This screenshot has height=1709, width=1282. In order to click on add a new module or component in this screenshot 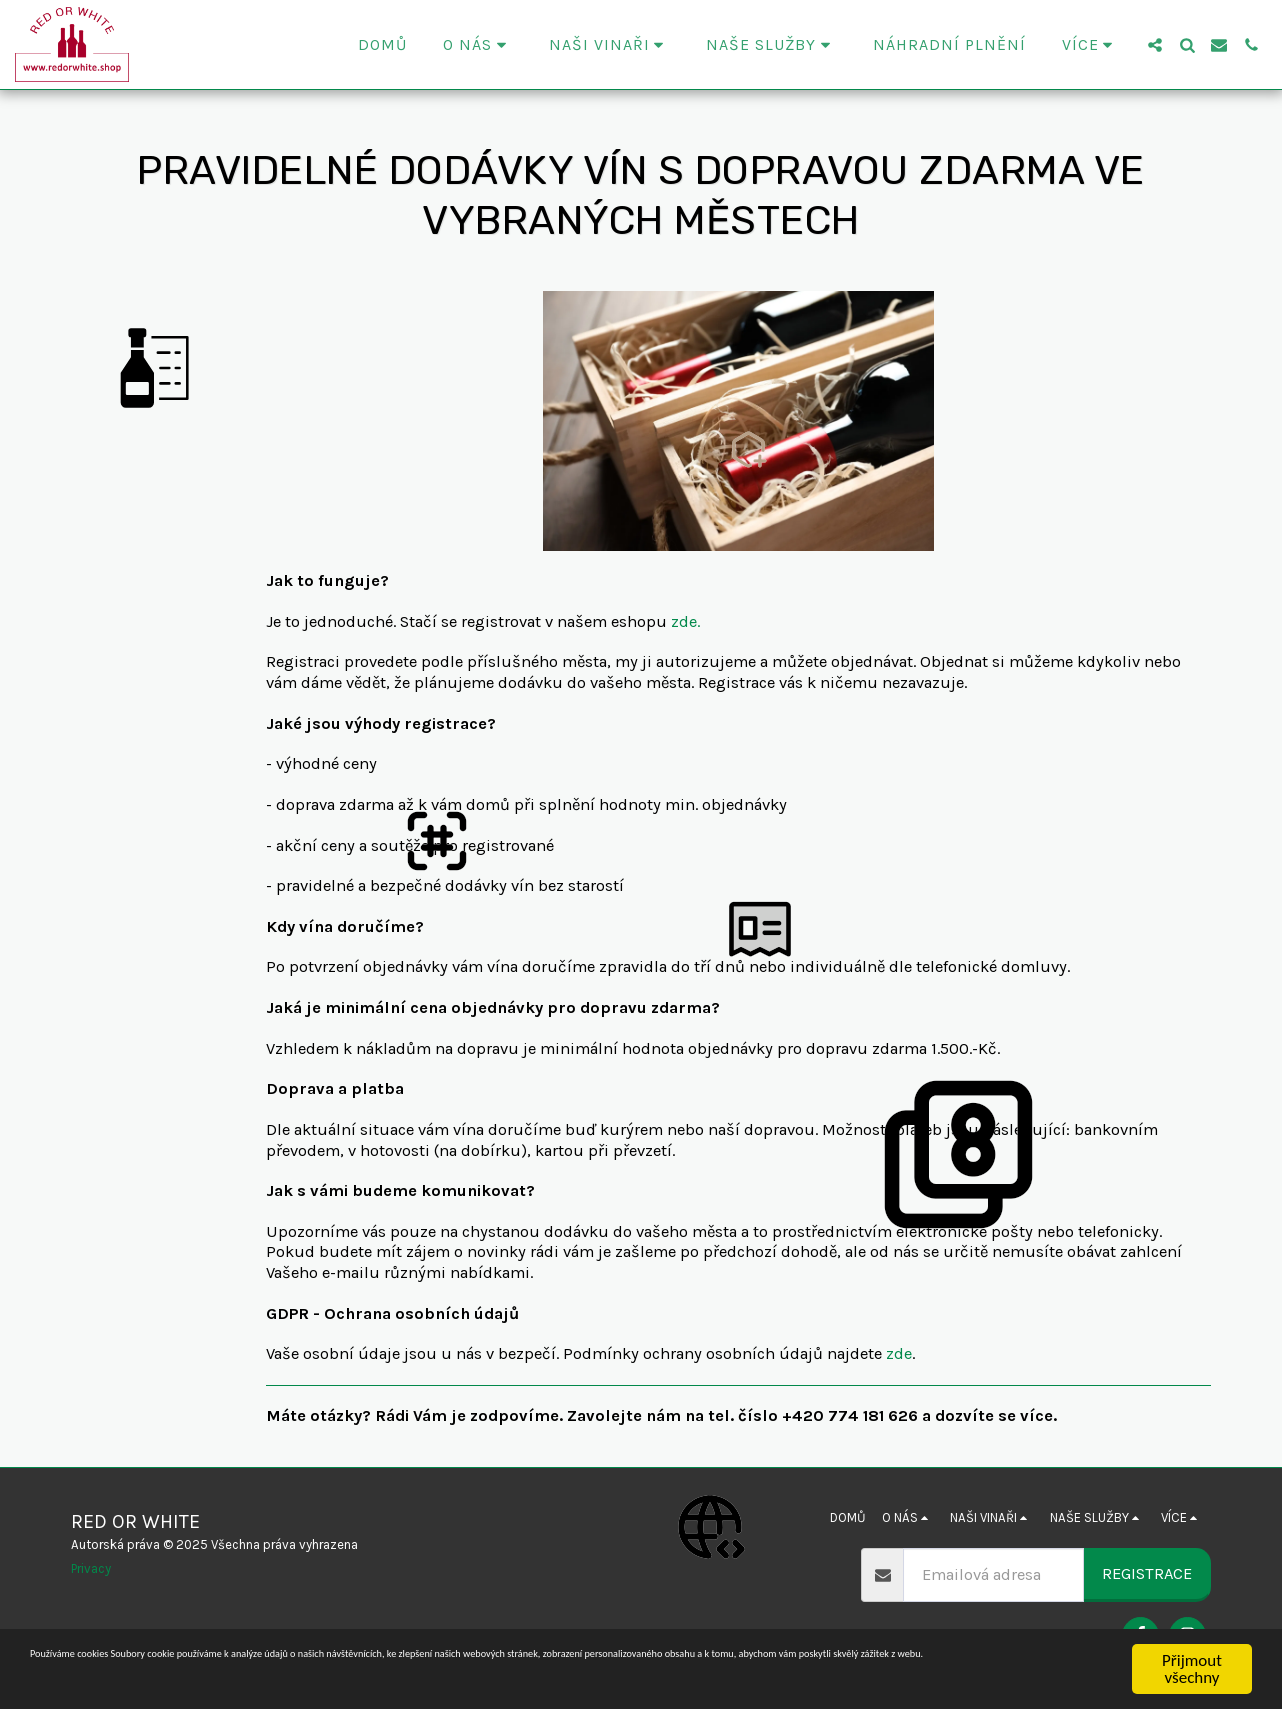, I will do `click(748, 449)`.